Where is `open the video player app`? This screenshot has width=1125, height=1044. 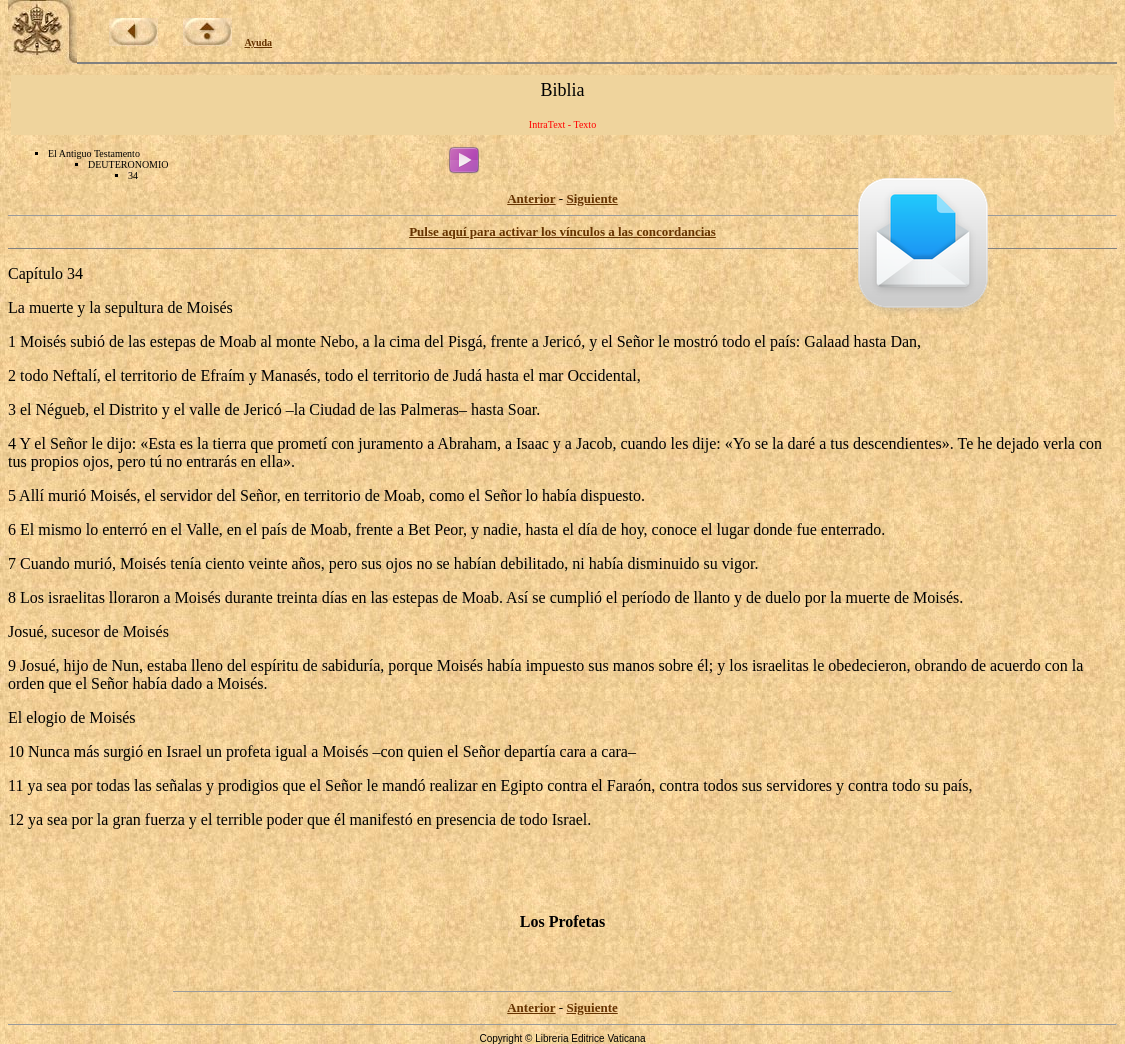 open the video player app is located at coordinates (464, 160).